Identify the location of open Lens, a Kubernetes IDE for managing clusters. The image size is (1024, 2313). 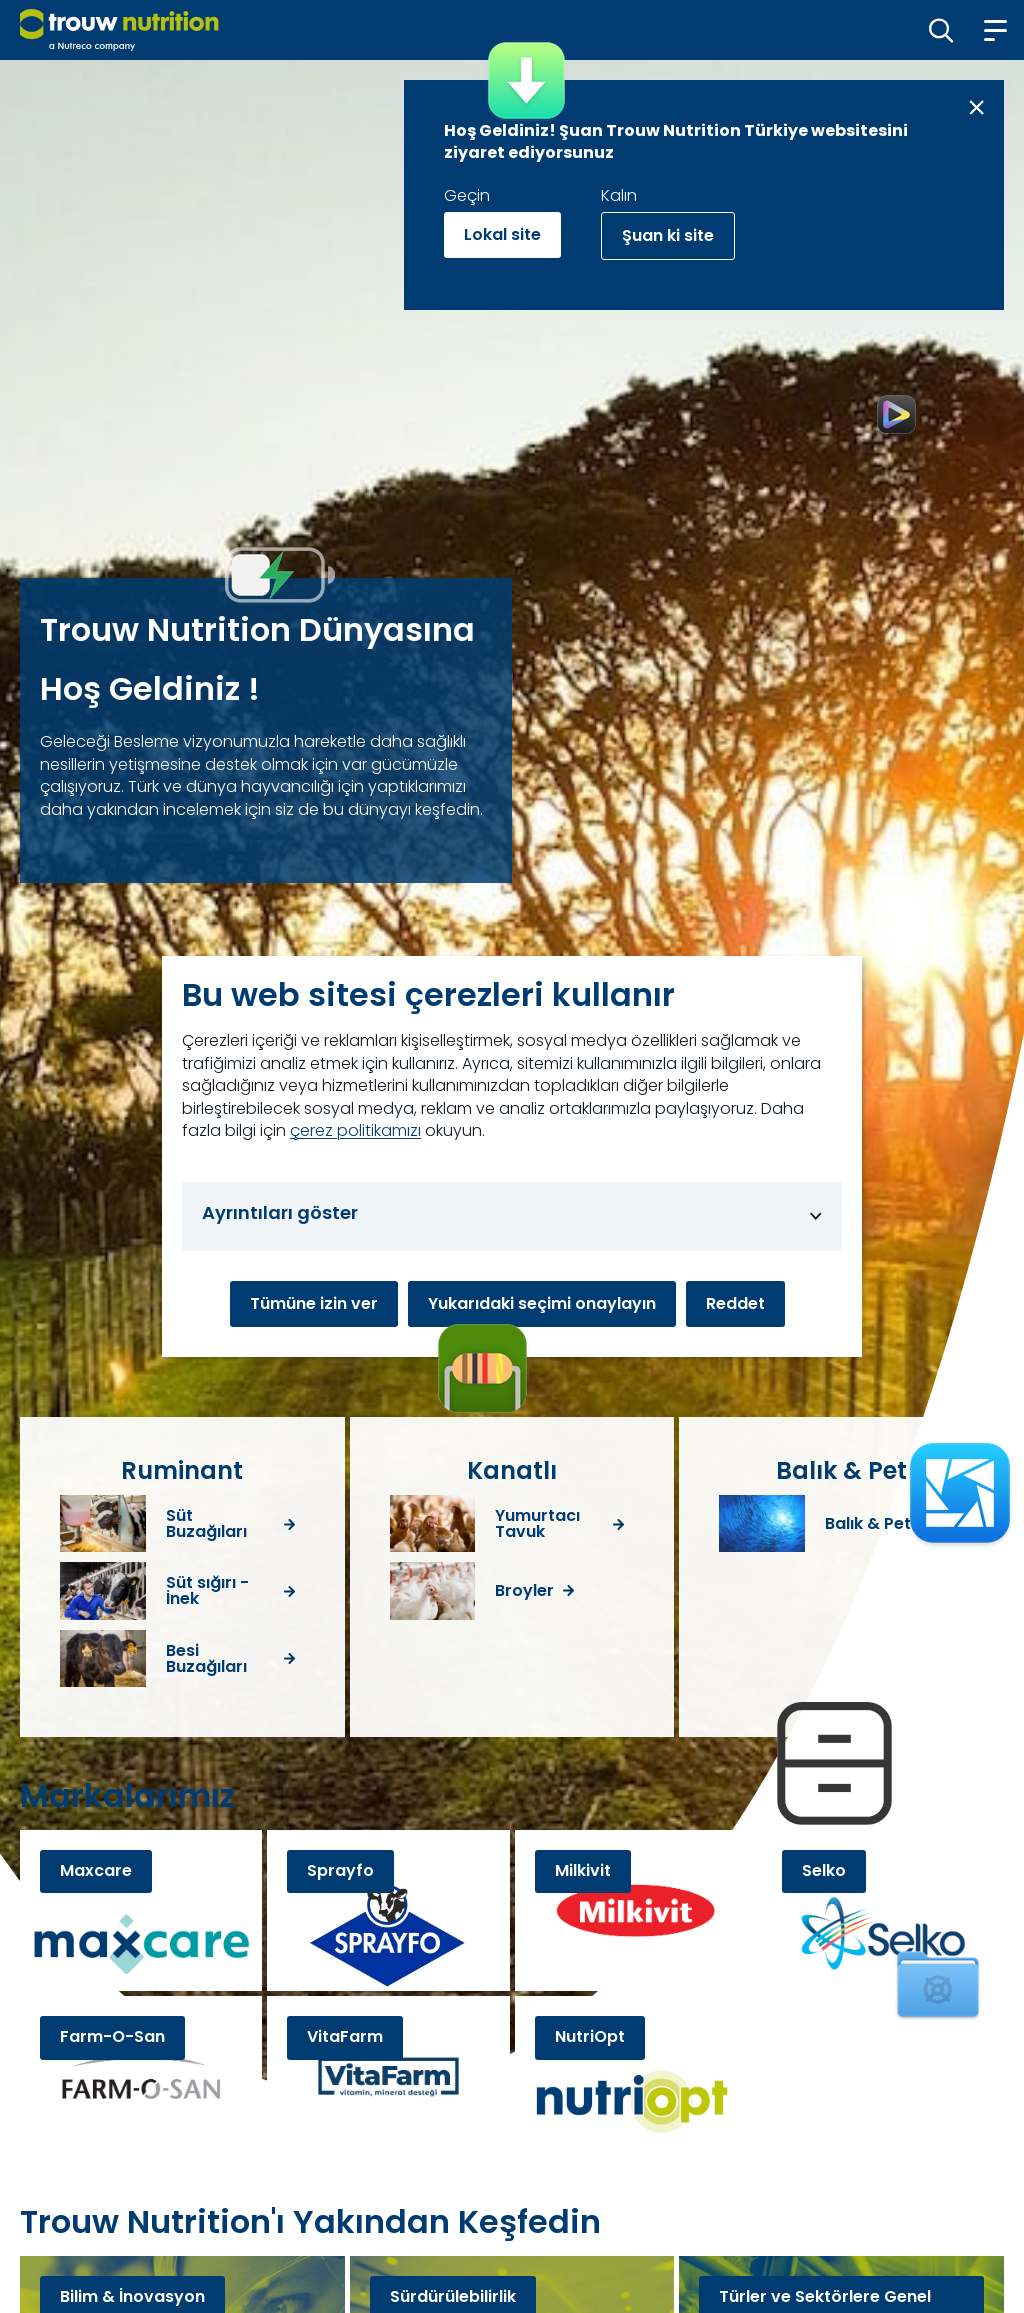
(960, 1493).